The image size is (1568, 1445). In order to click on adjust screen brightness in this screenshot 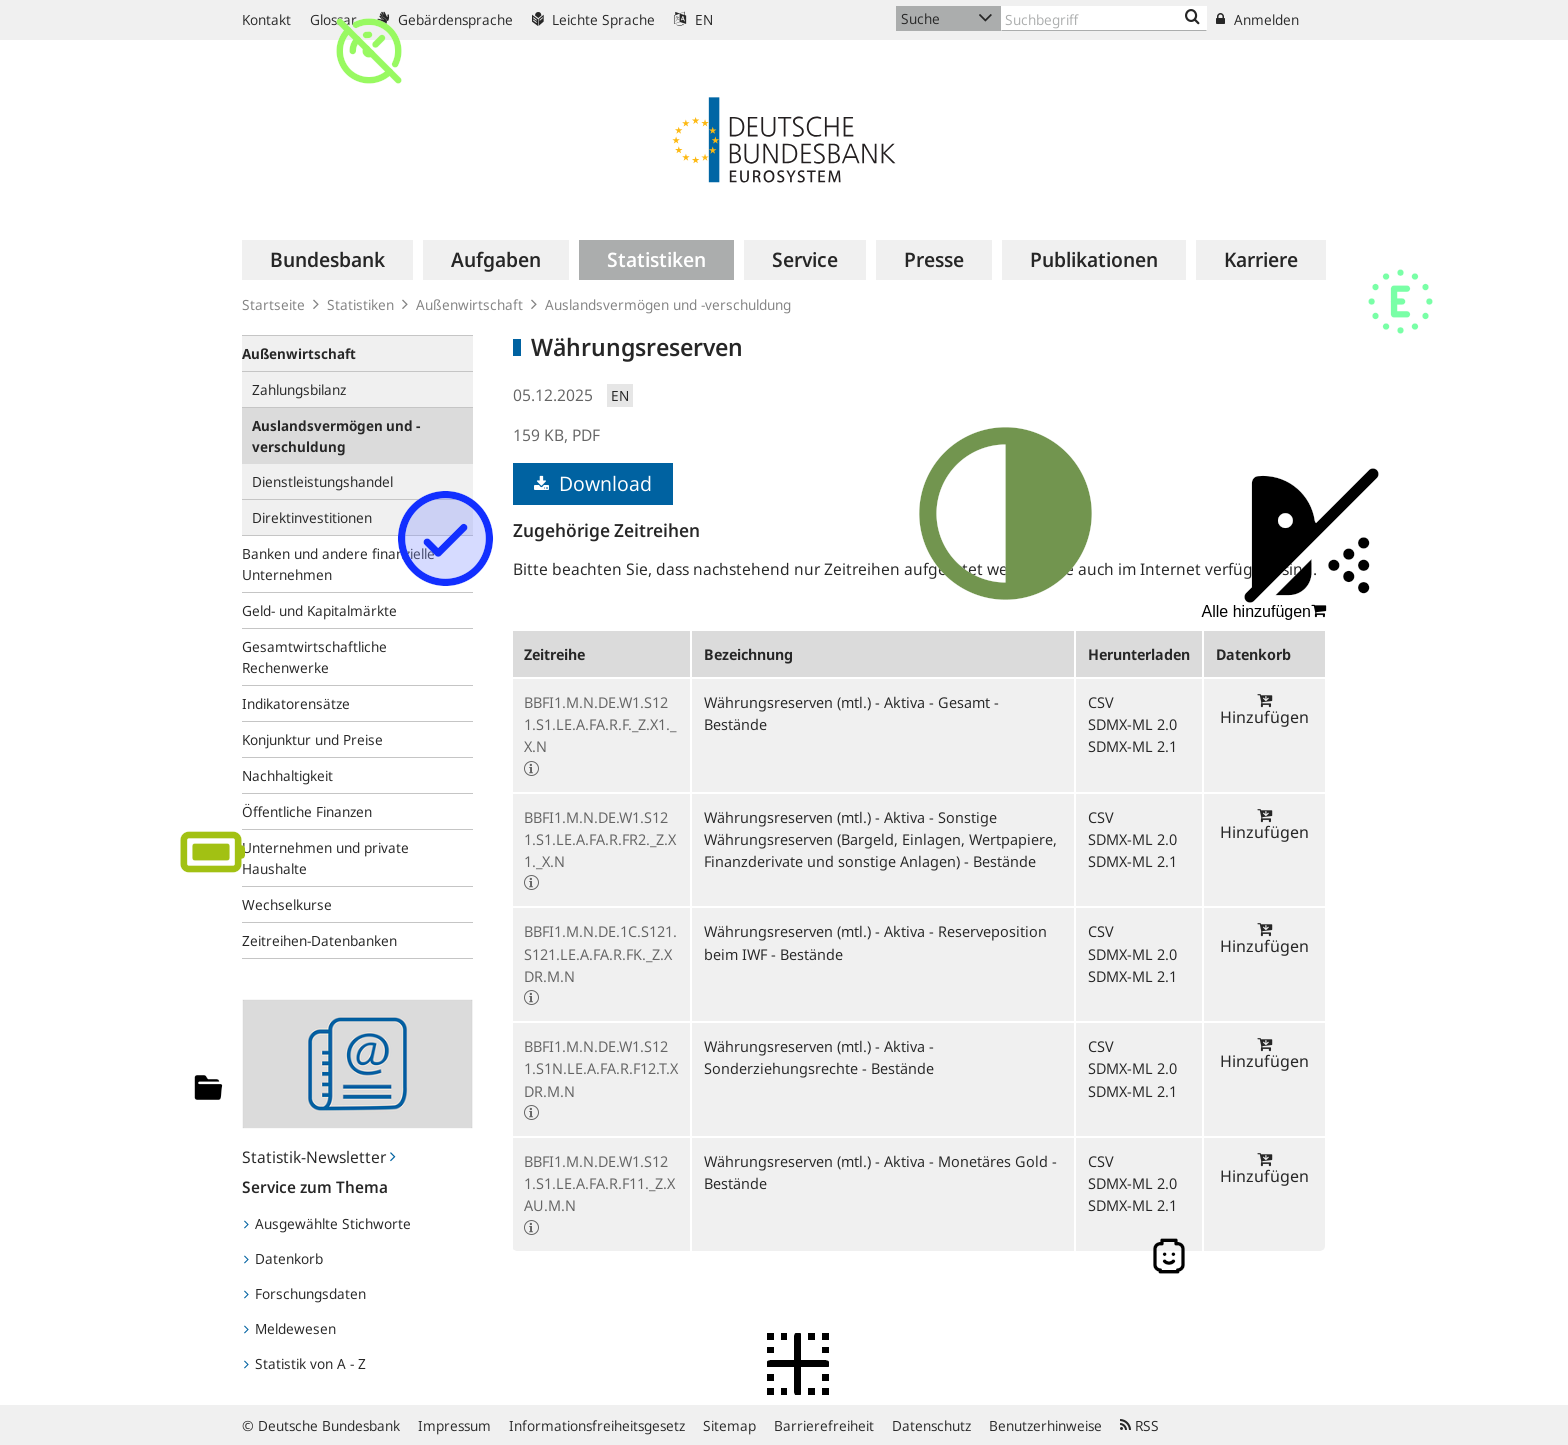, I will do `click(1005, 513)`.